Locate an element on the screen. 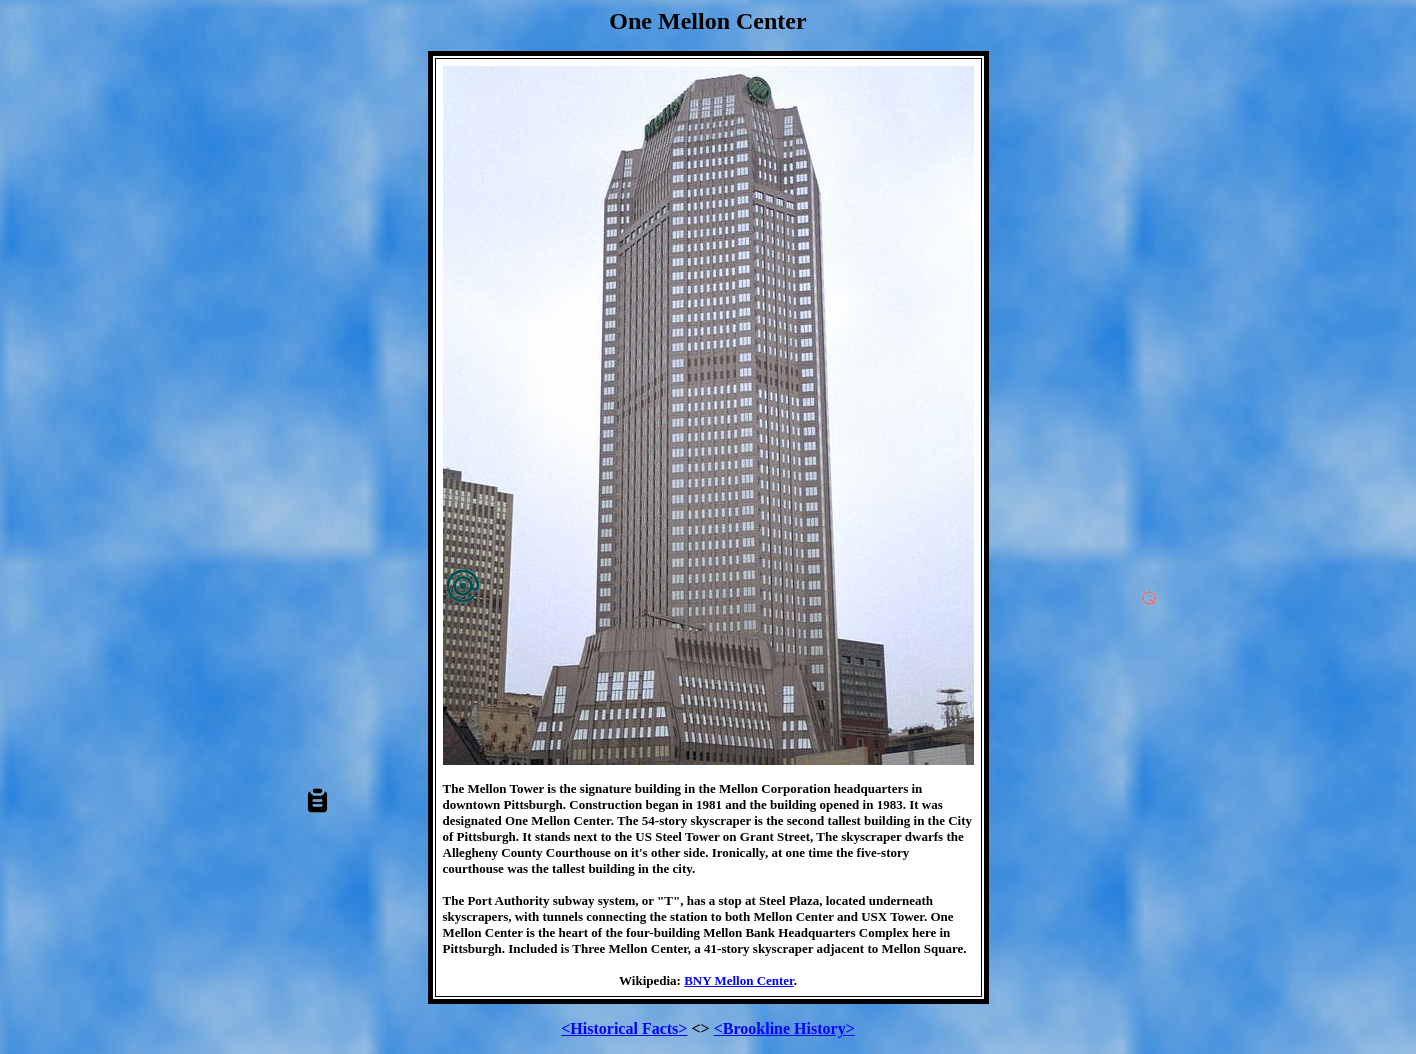  indicates guatemalan quetzal currency is located at coordinates (1149, 598).